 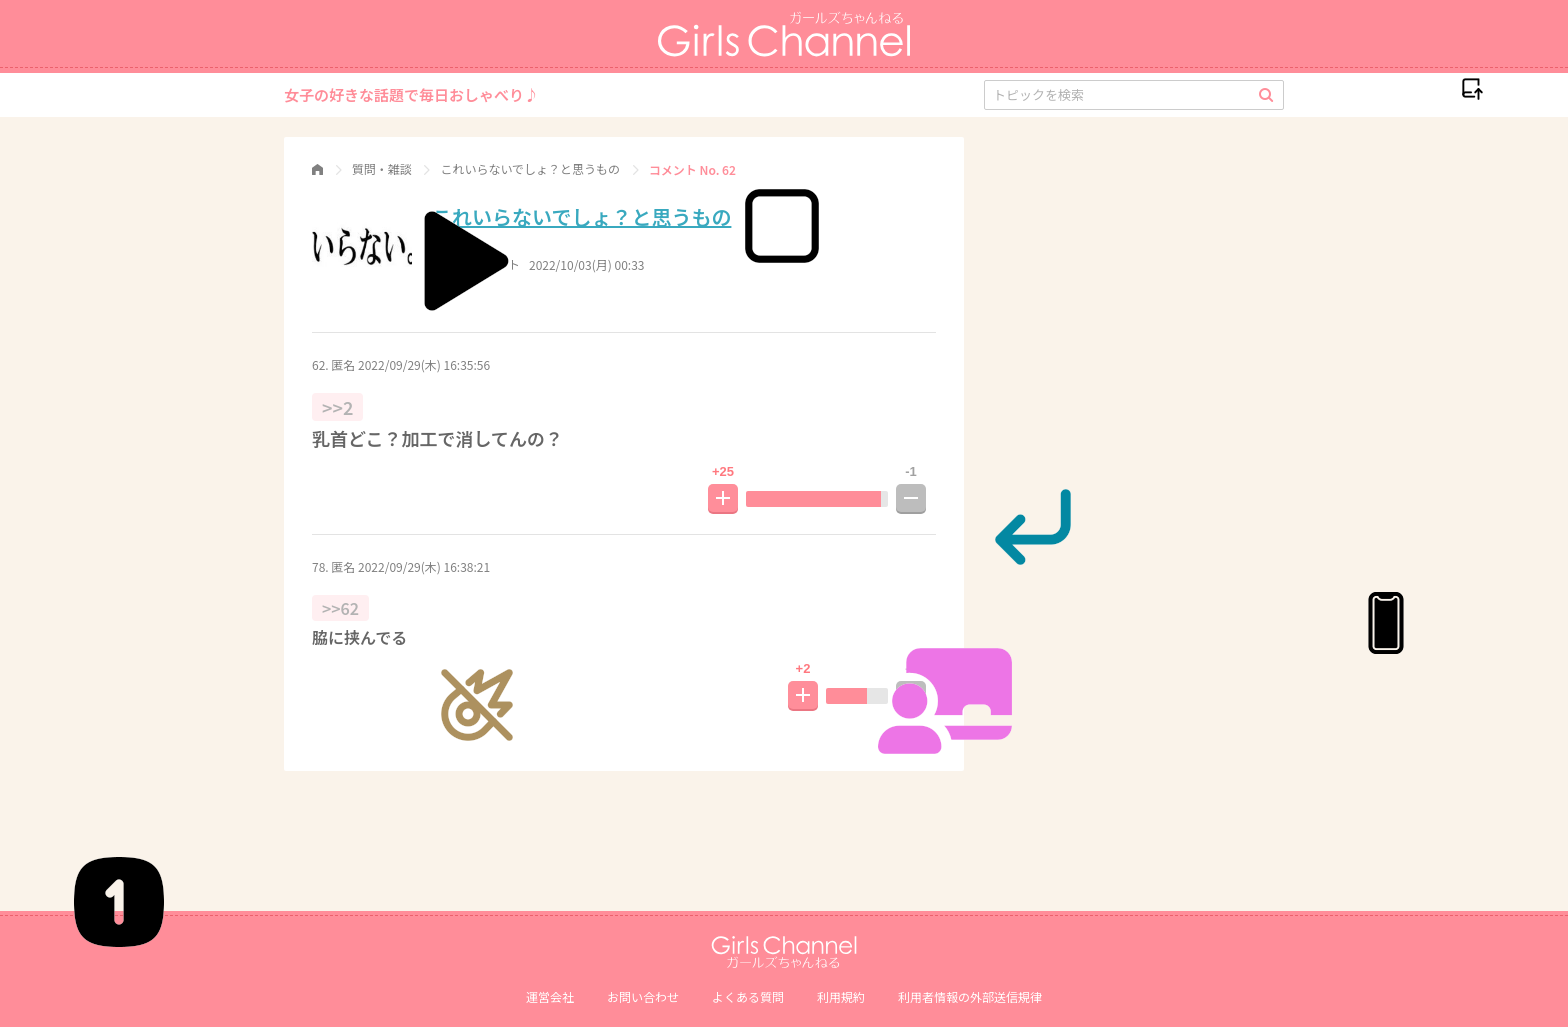 What do you see at coordinates (477, 705) in the screenshot?
I see `disable meteor or impact effects` at bounding box center [477, 705].